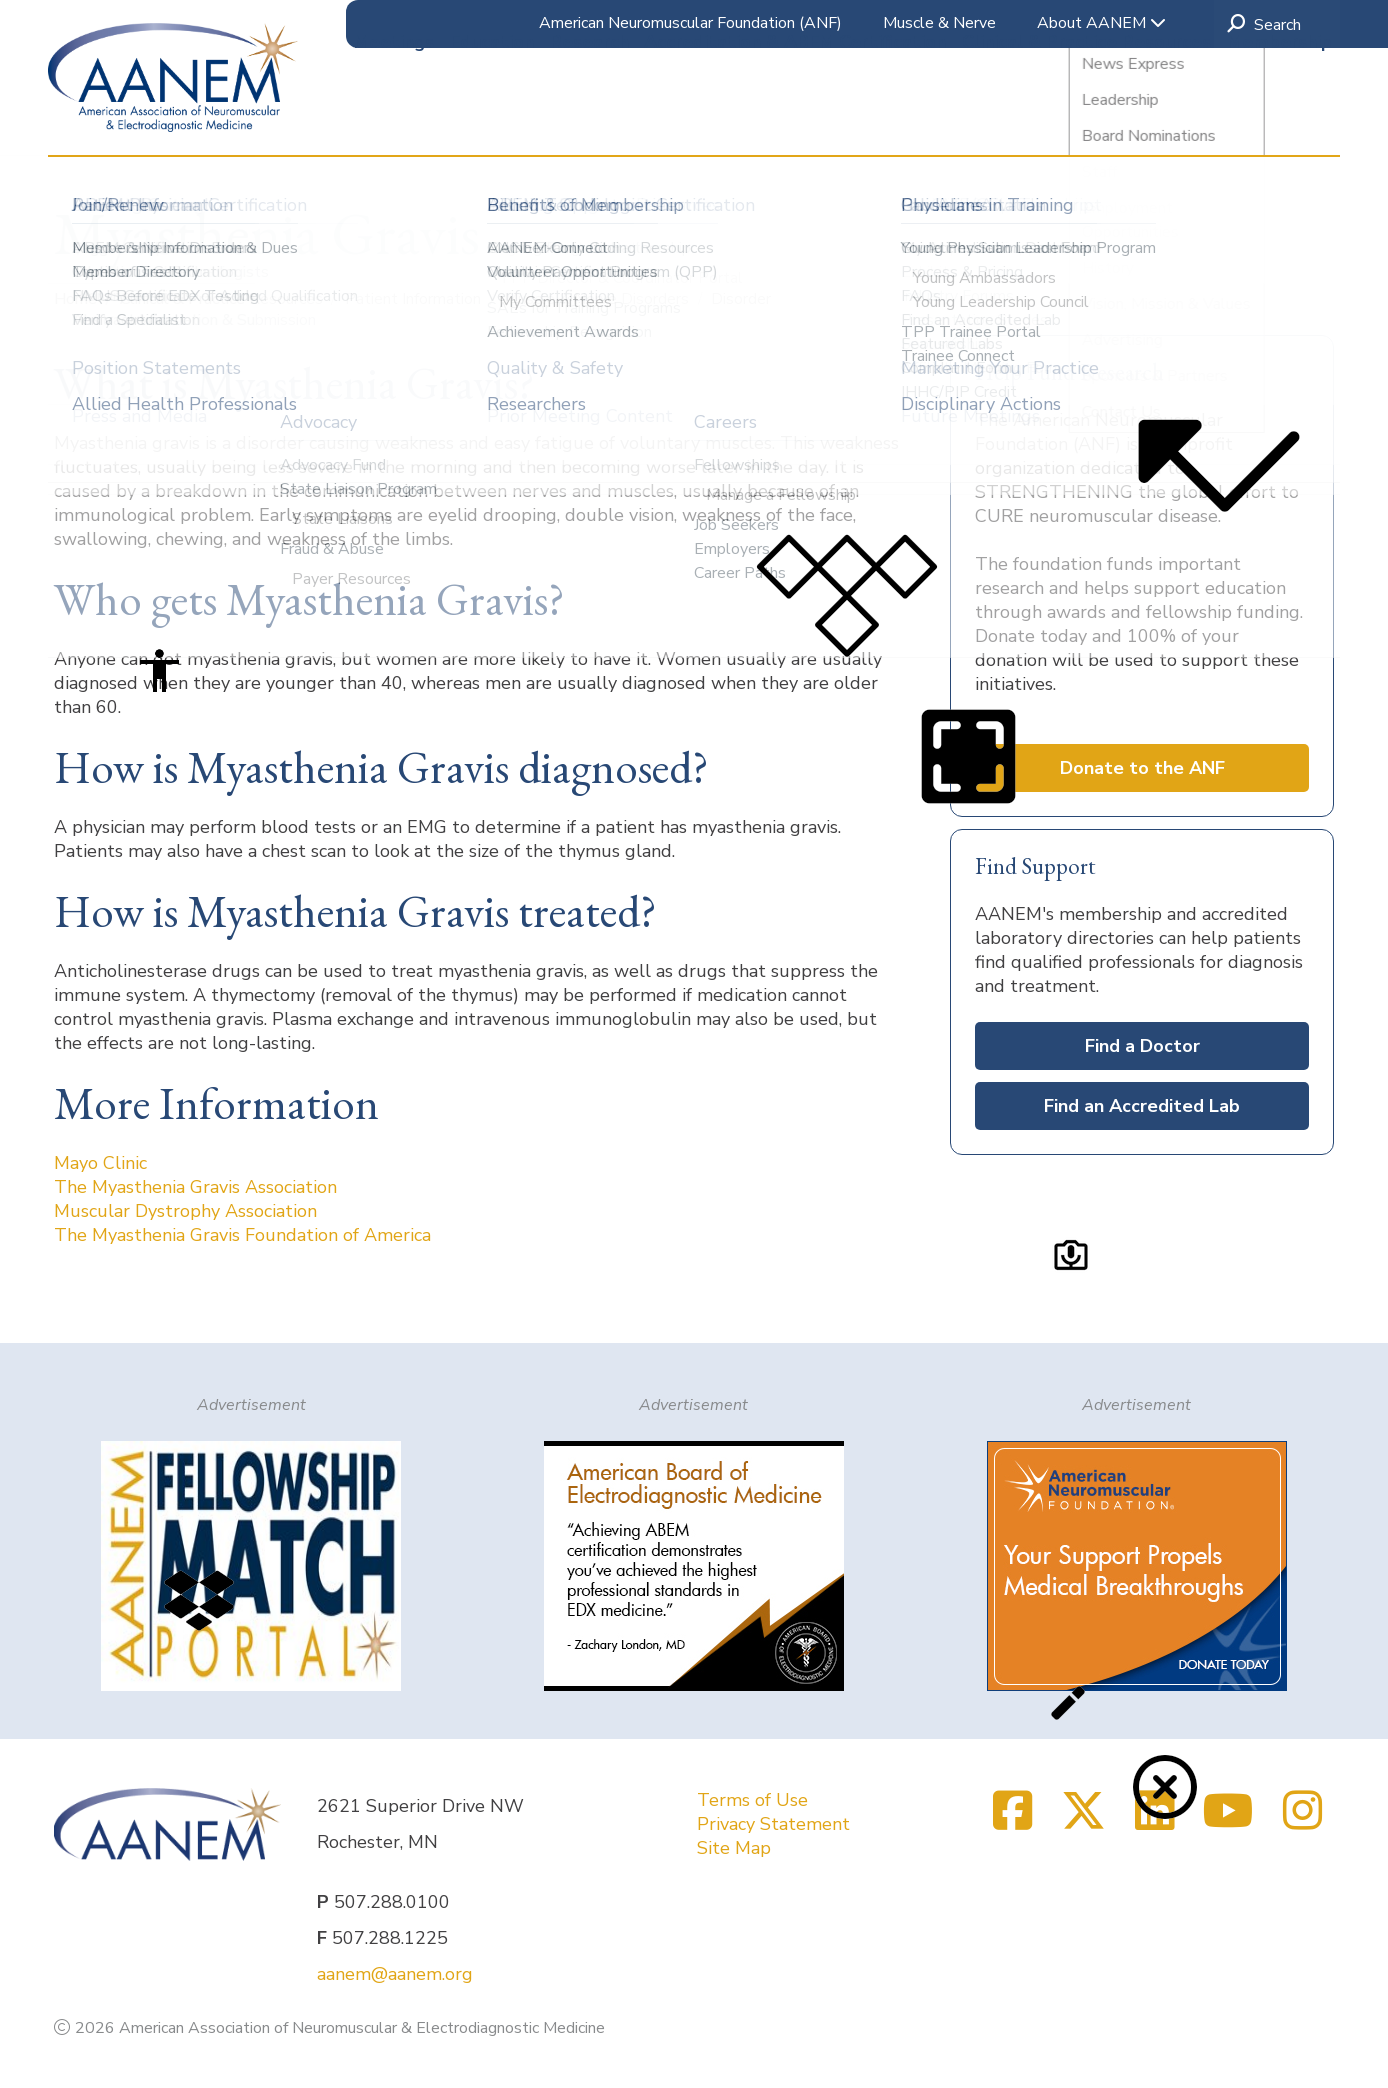  Describe the element at coordinates (968, 756) in the screenshot. I see `select or crop an area` at that location.